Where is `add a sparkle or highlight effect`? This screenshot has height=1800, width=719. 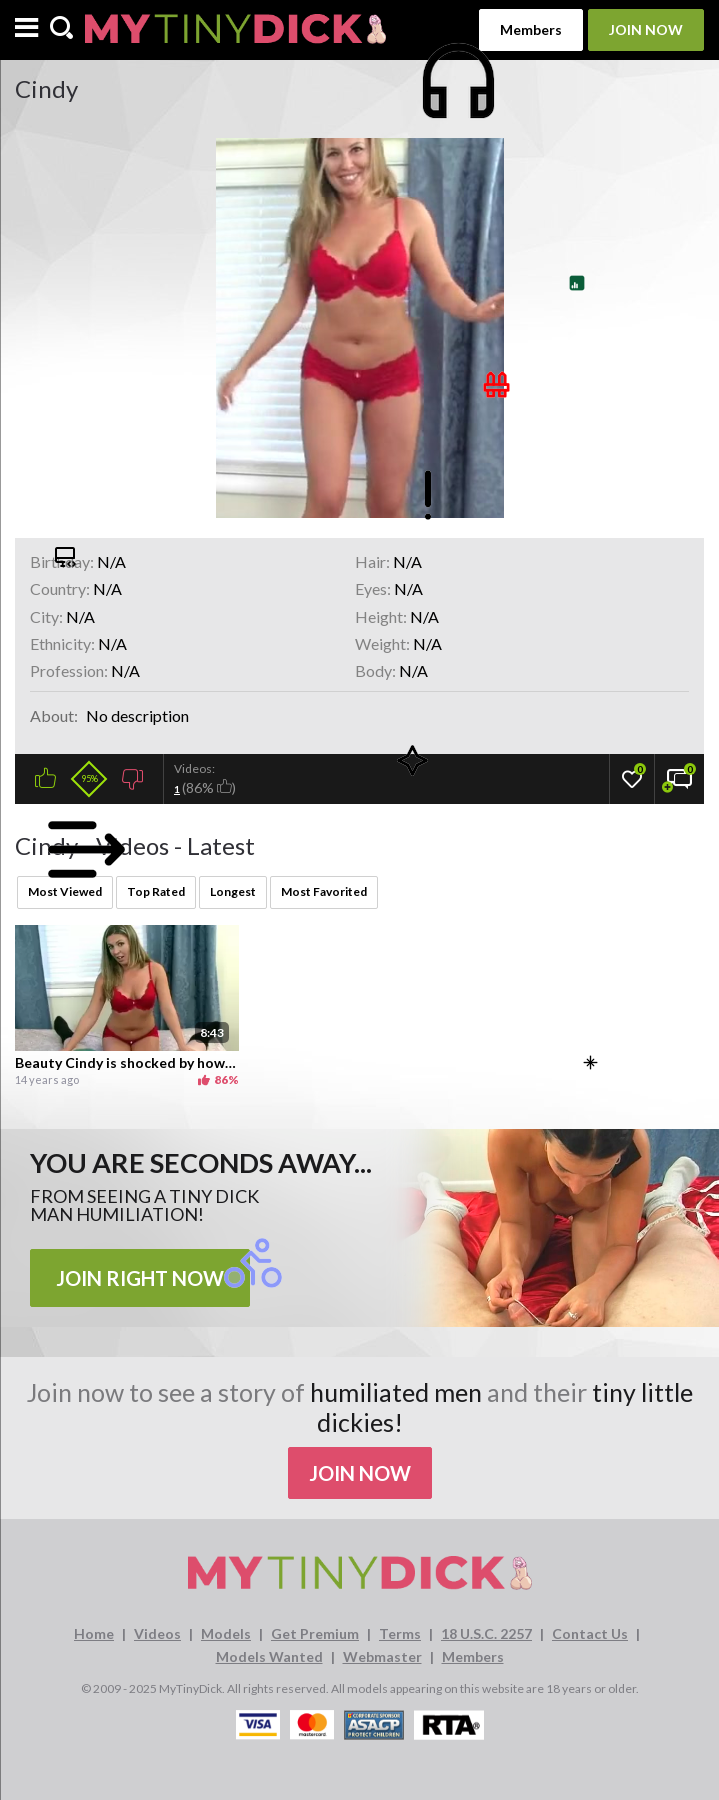 add a sparkle or highlight effect is located at coordinates (412, 760).